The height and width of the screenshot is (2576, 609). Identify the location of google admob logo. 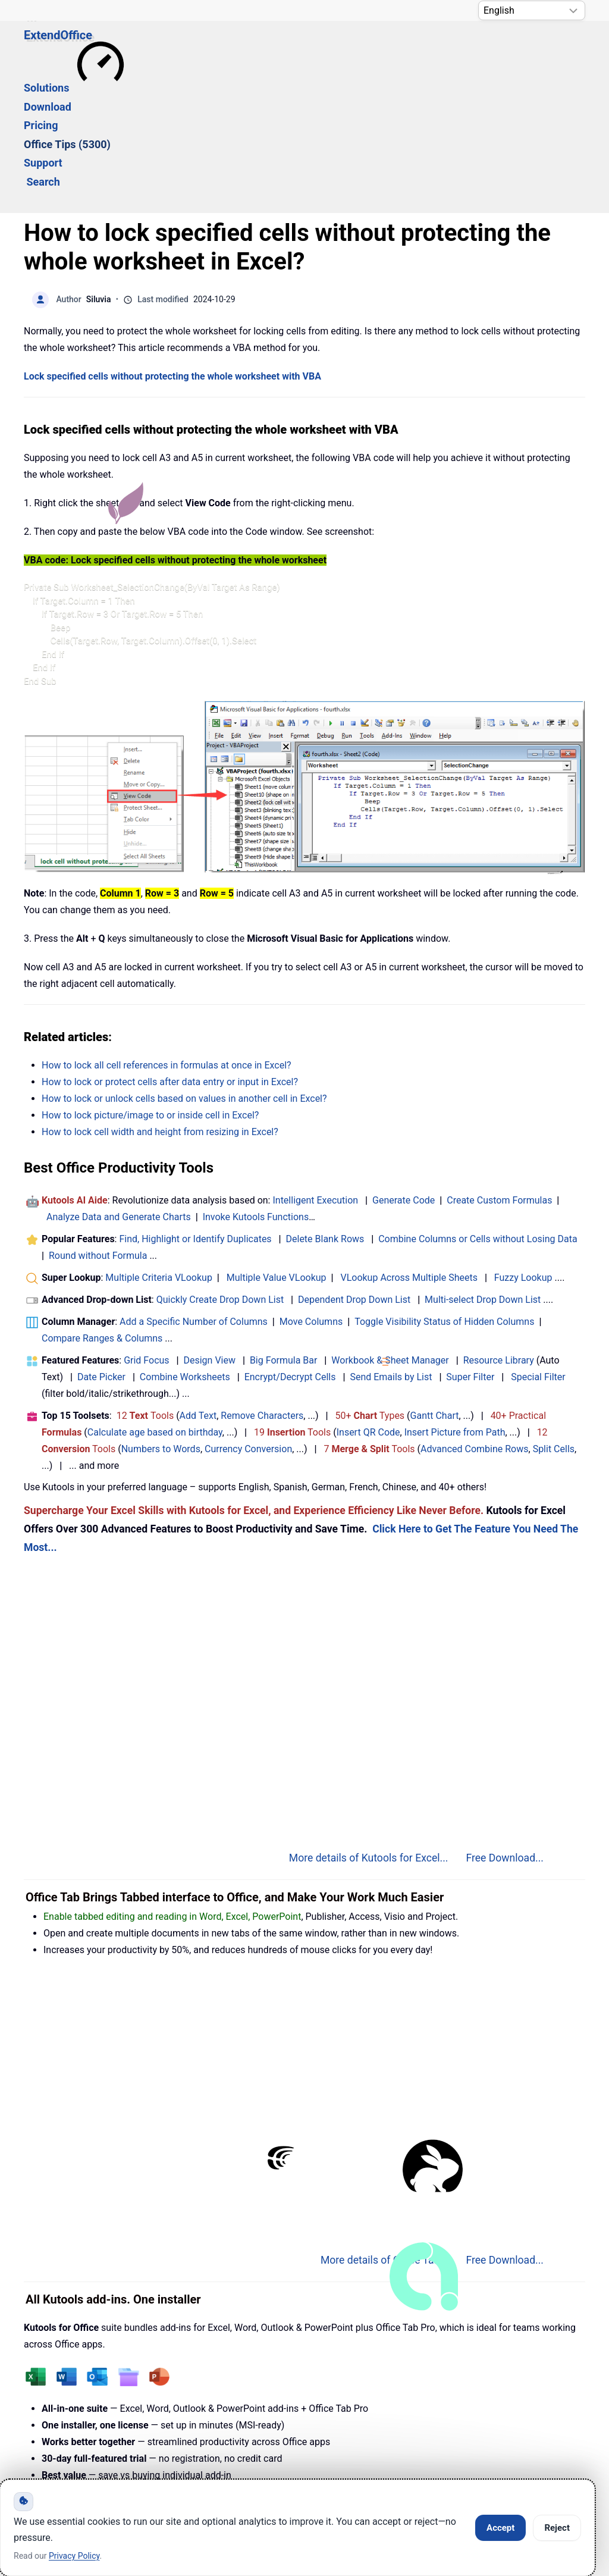
(423, 2276).